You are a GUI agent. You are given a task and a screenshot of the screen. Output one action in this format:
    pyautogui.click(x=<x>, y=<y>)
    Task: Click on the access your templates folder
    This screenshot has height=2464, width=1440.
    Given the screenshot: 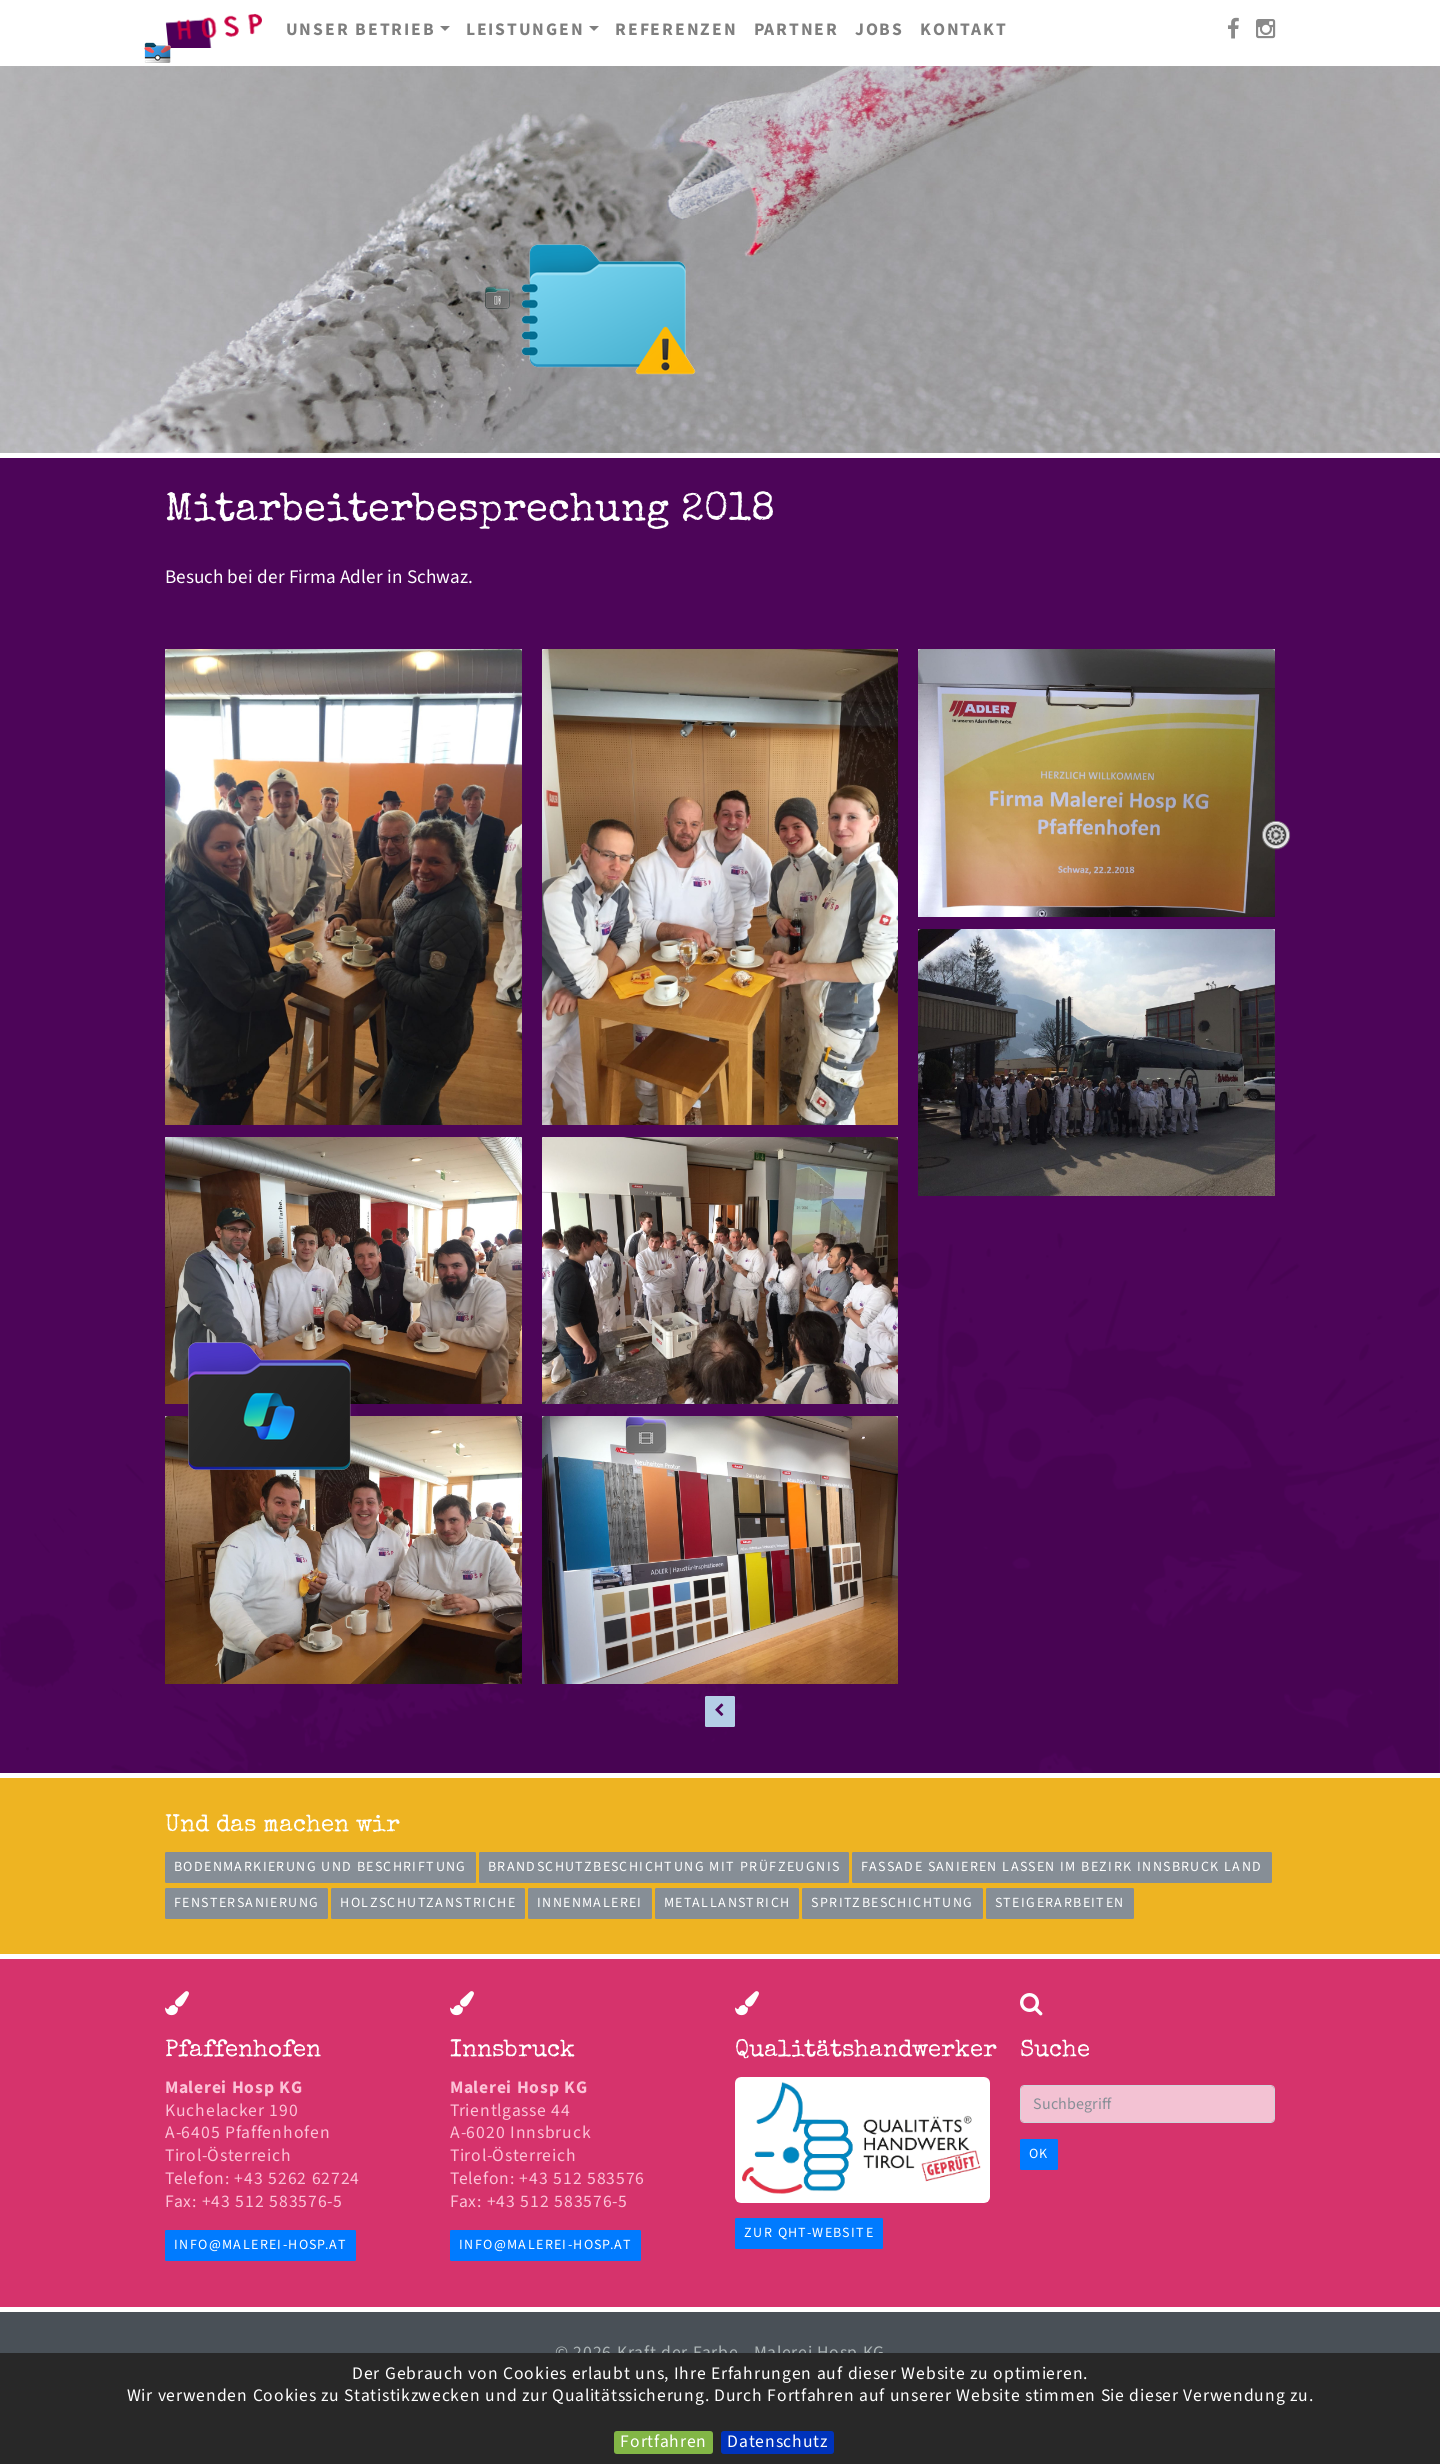 What is the action you would take?
    pyautogui.click(x=497, y=297)
    